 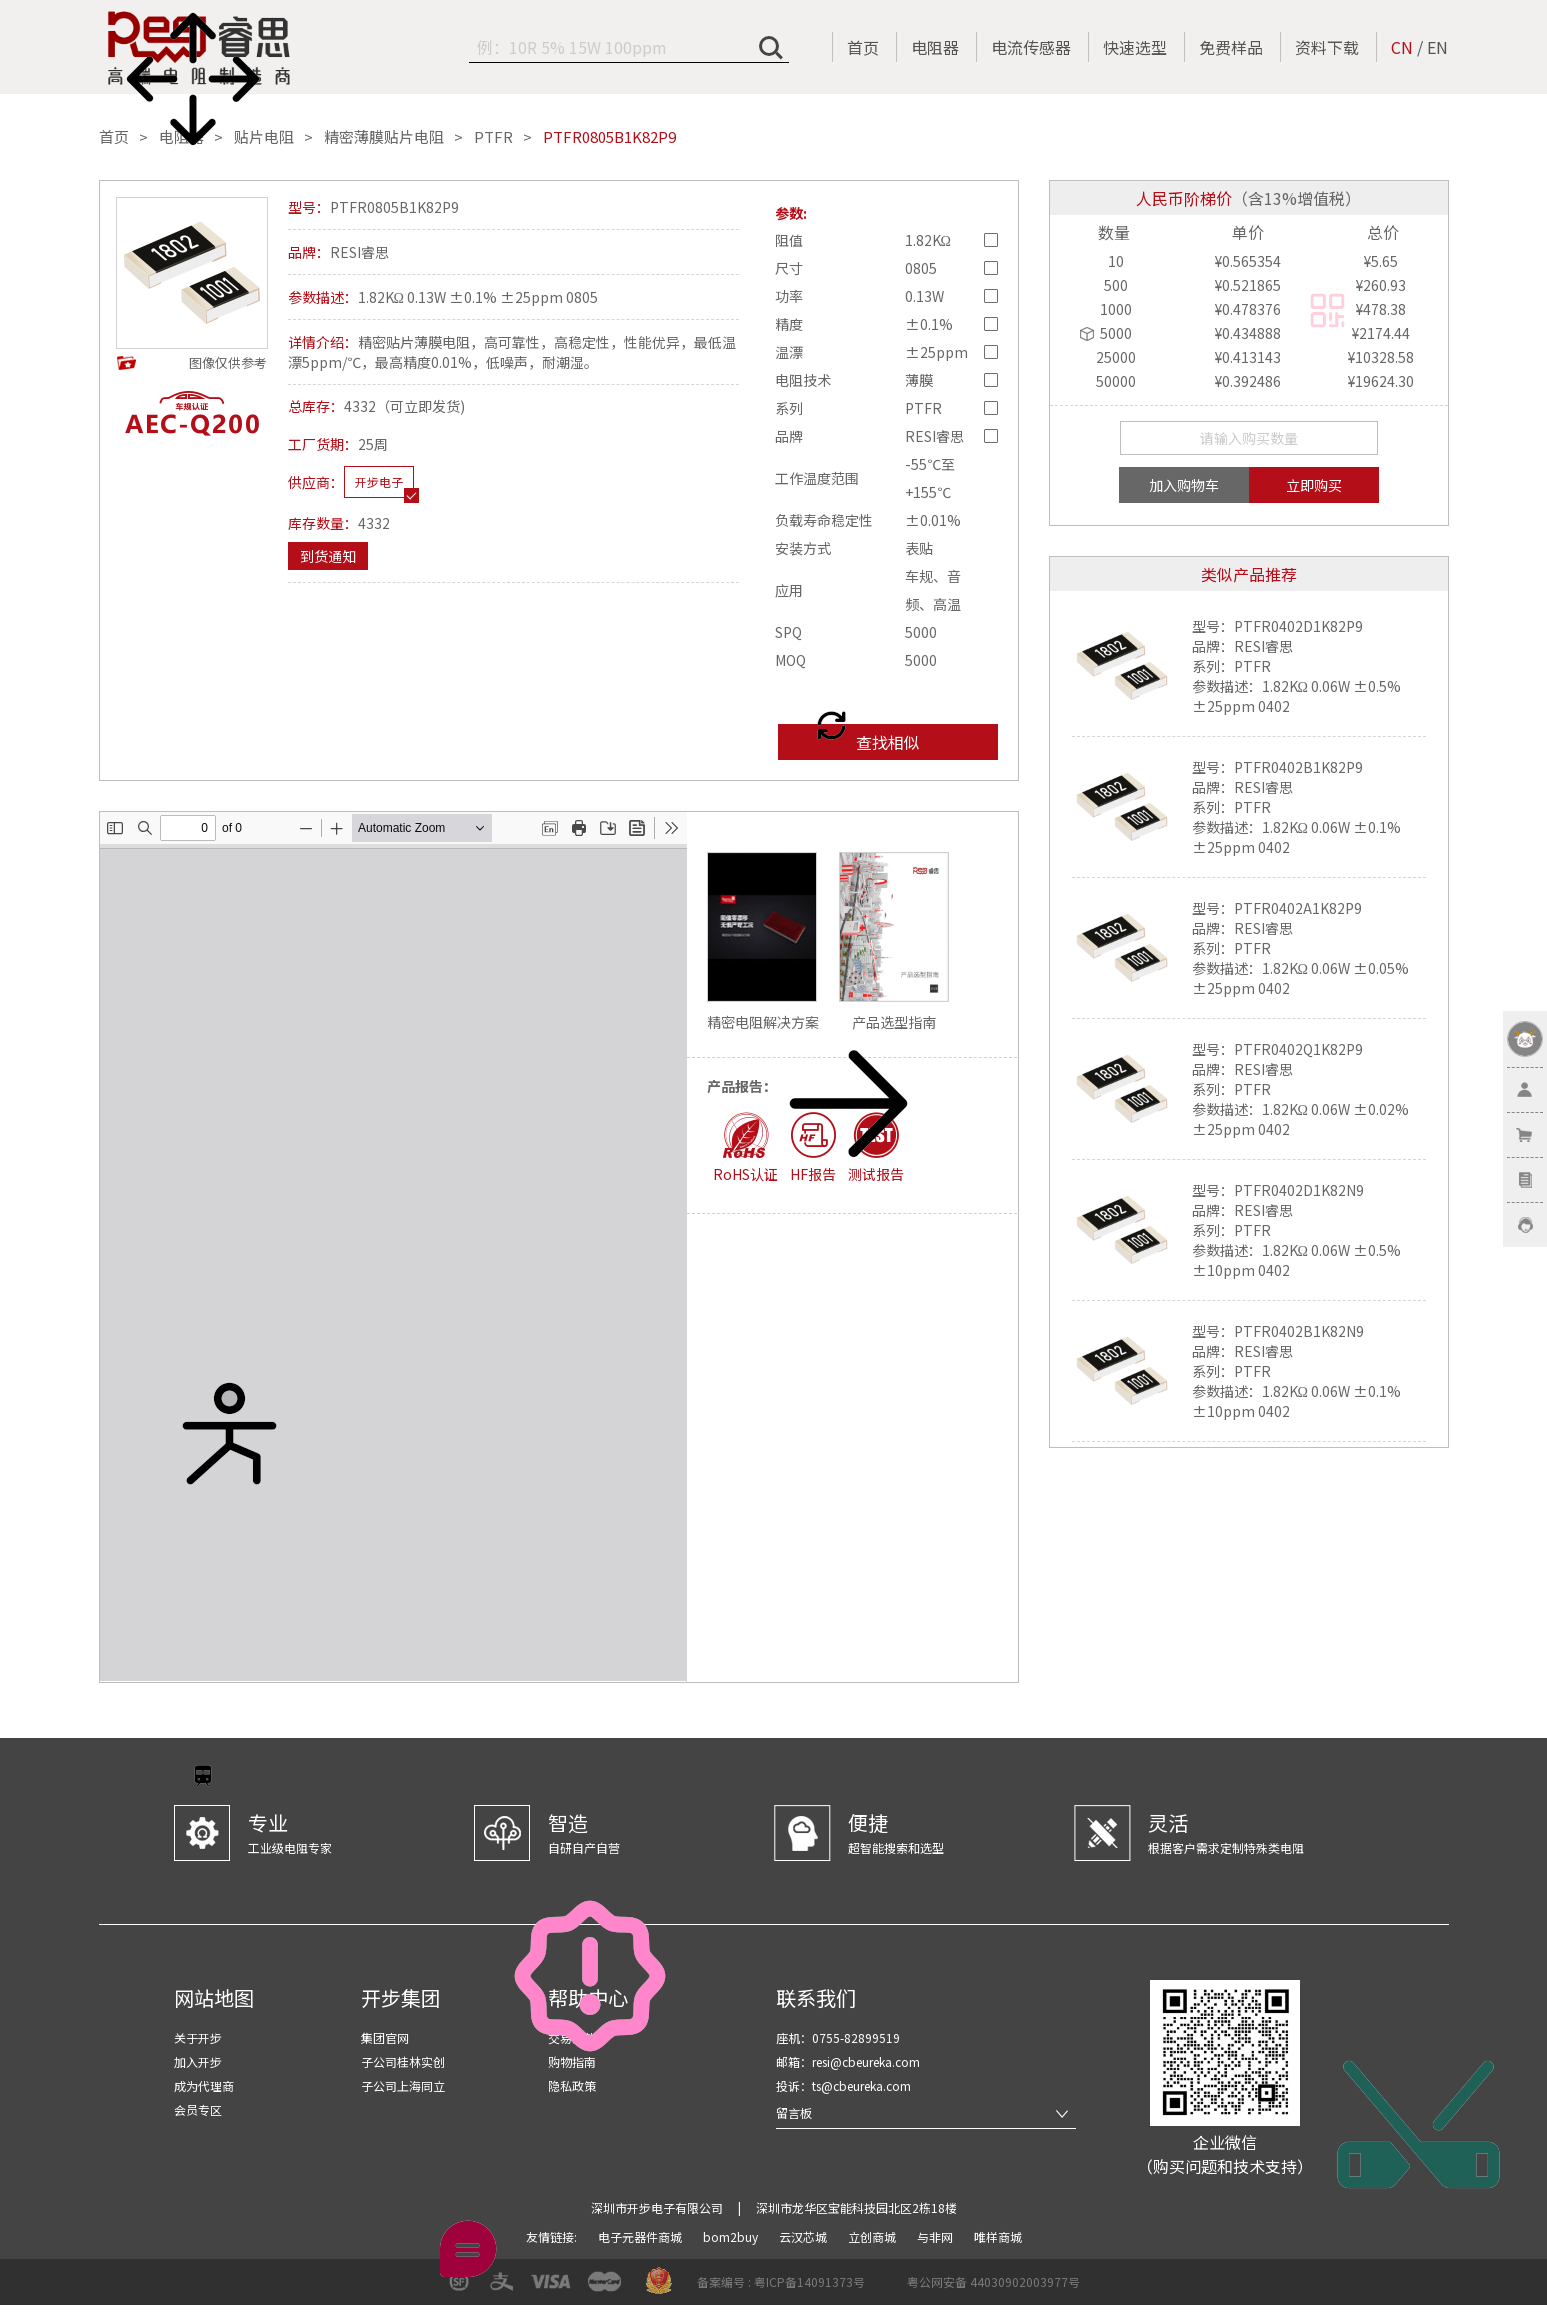 I want to click on scan or display a QR code, so click(x=1327, y=310).